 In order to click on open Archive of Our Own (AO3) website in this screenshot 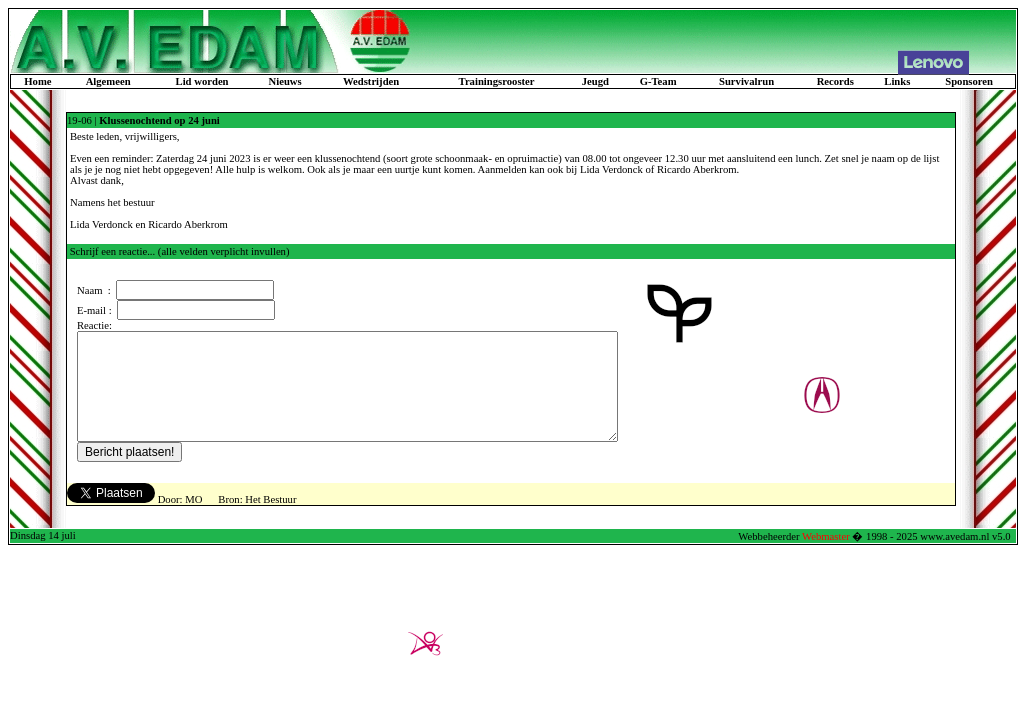, I will do `click(425, 643)`.